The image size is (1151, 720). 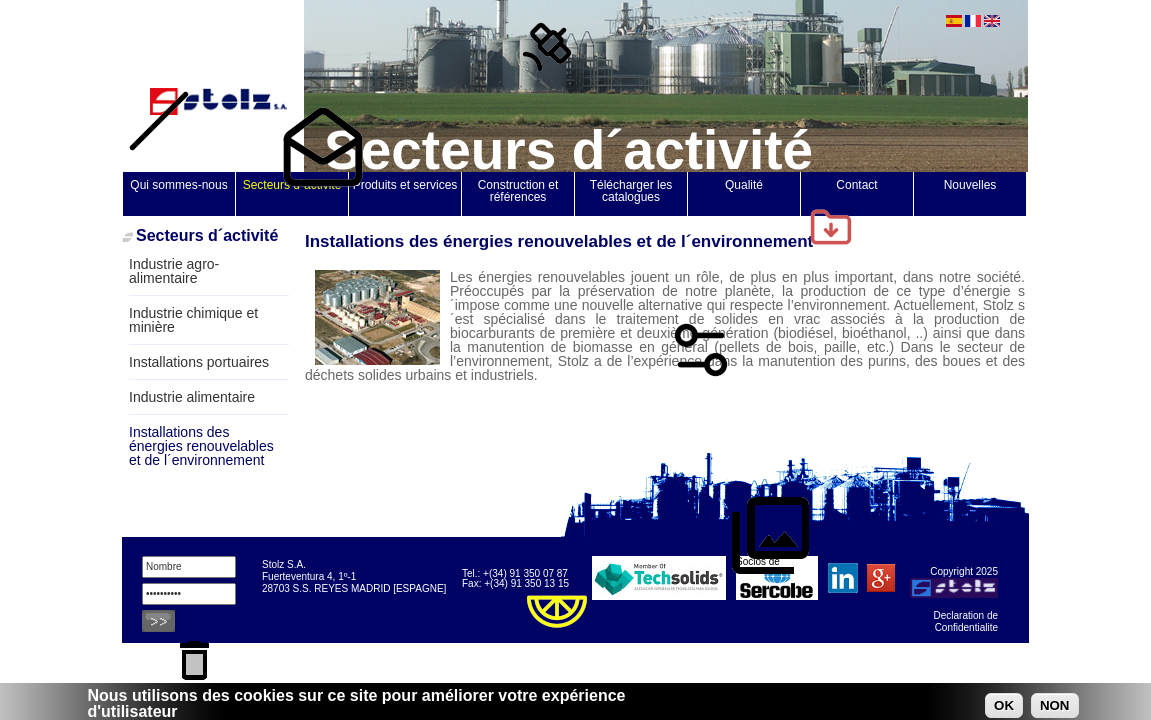 I want to click on indicates citrus or fruit-related content, so click(x=557, y=607).